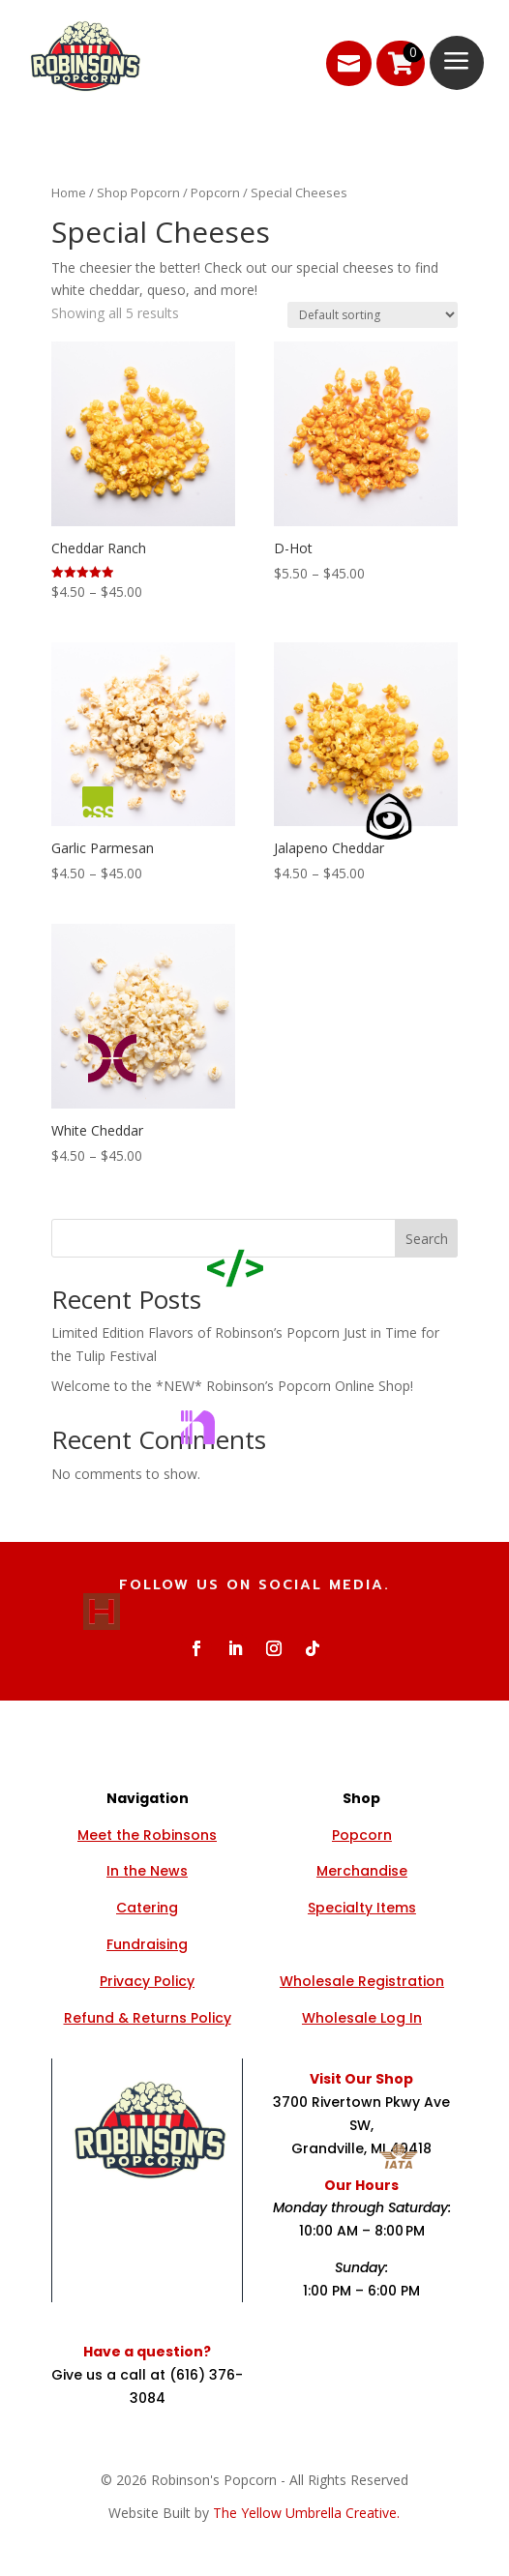  Describe the element at coordinates (389, 816) in the screenshot. I see `visit iconfinder website` at that location.